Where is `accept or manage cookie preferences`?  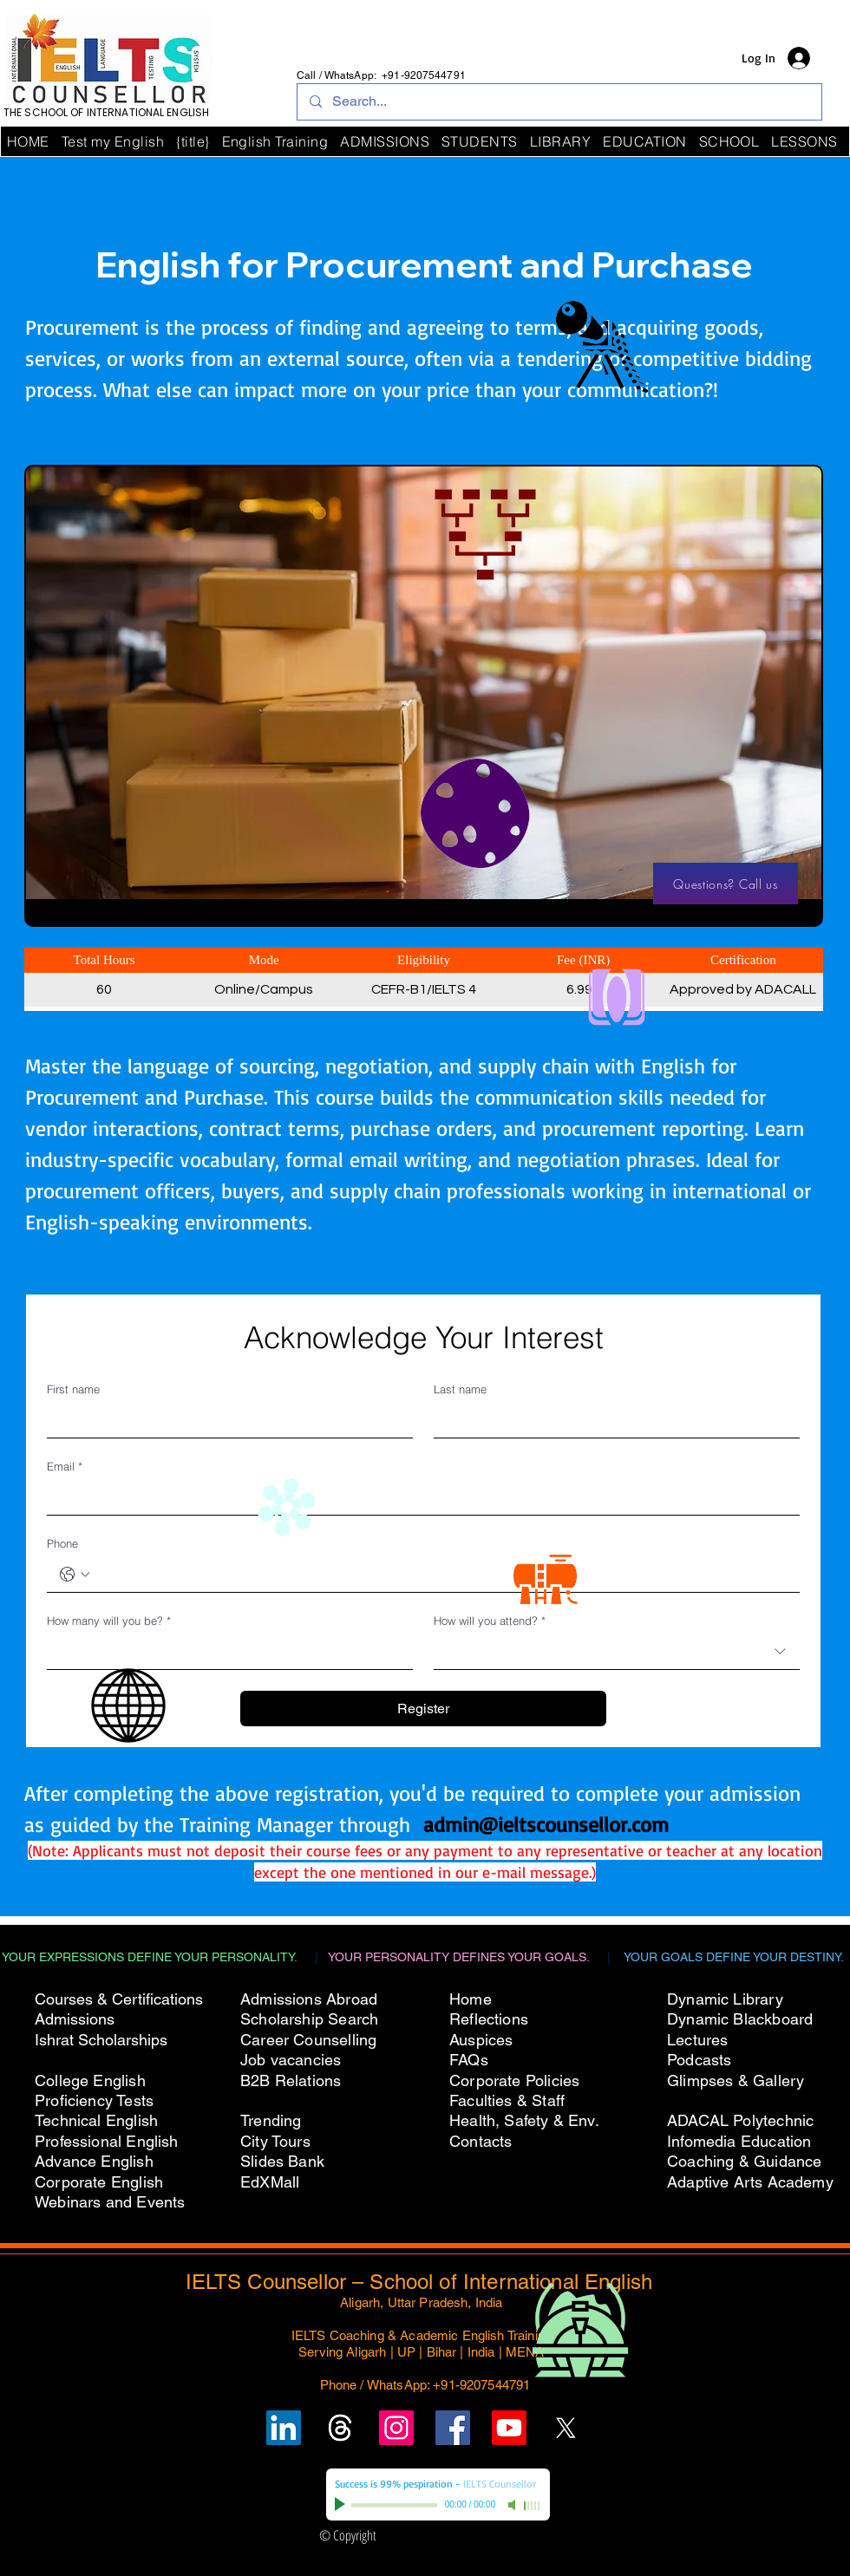
accept or manage cookie preferences is located at coordinates (475, 813).